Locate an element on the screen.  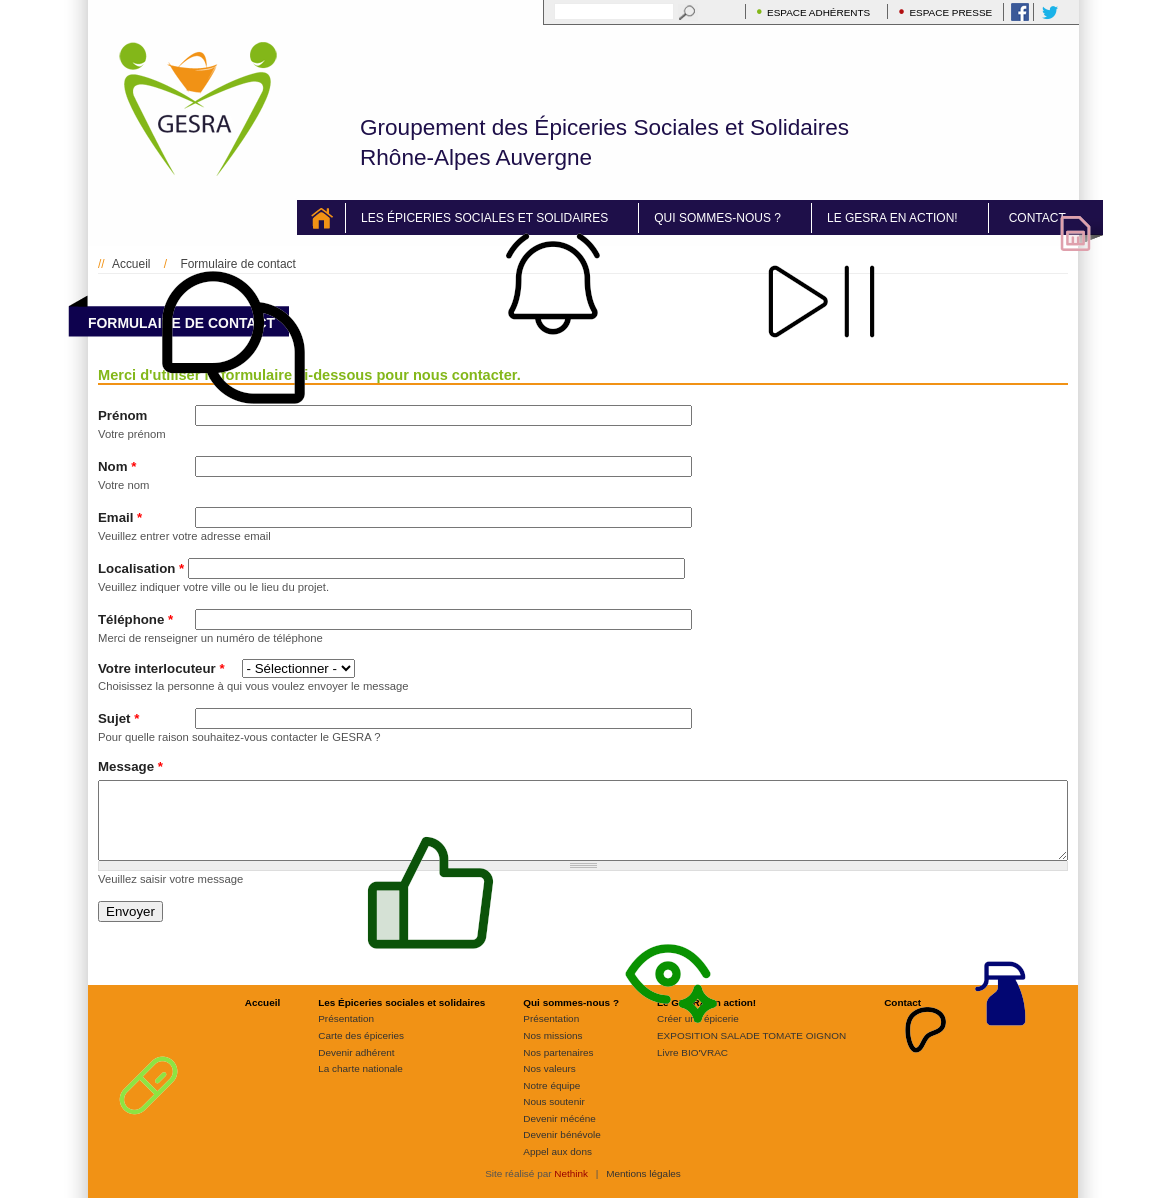
access medication reminders is located at coordinates (148, 1085).